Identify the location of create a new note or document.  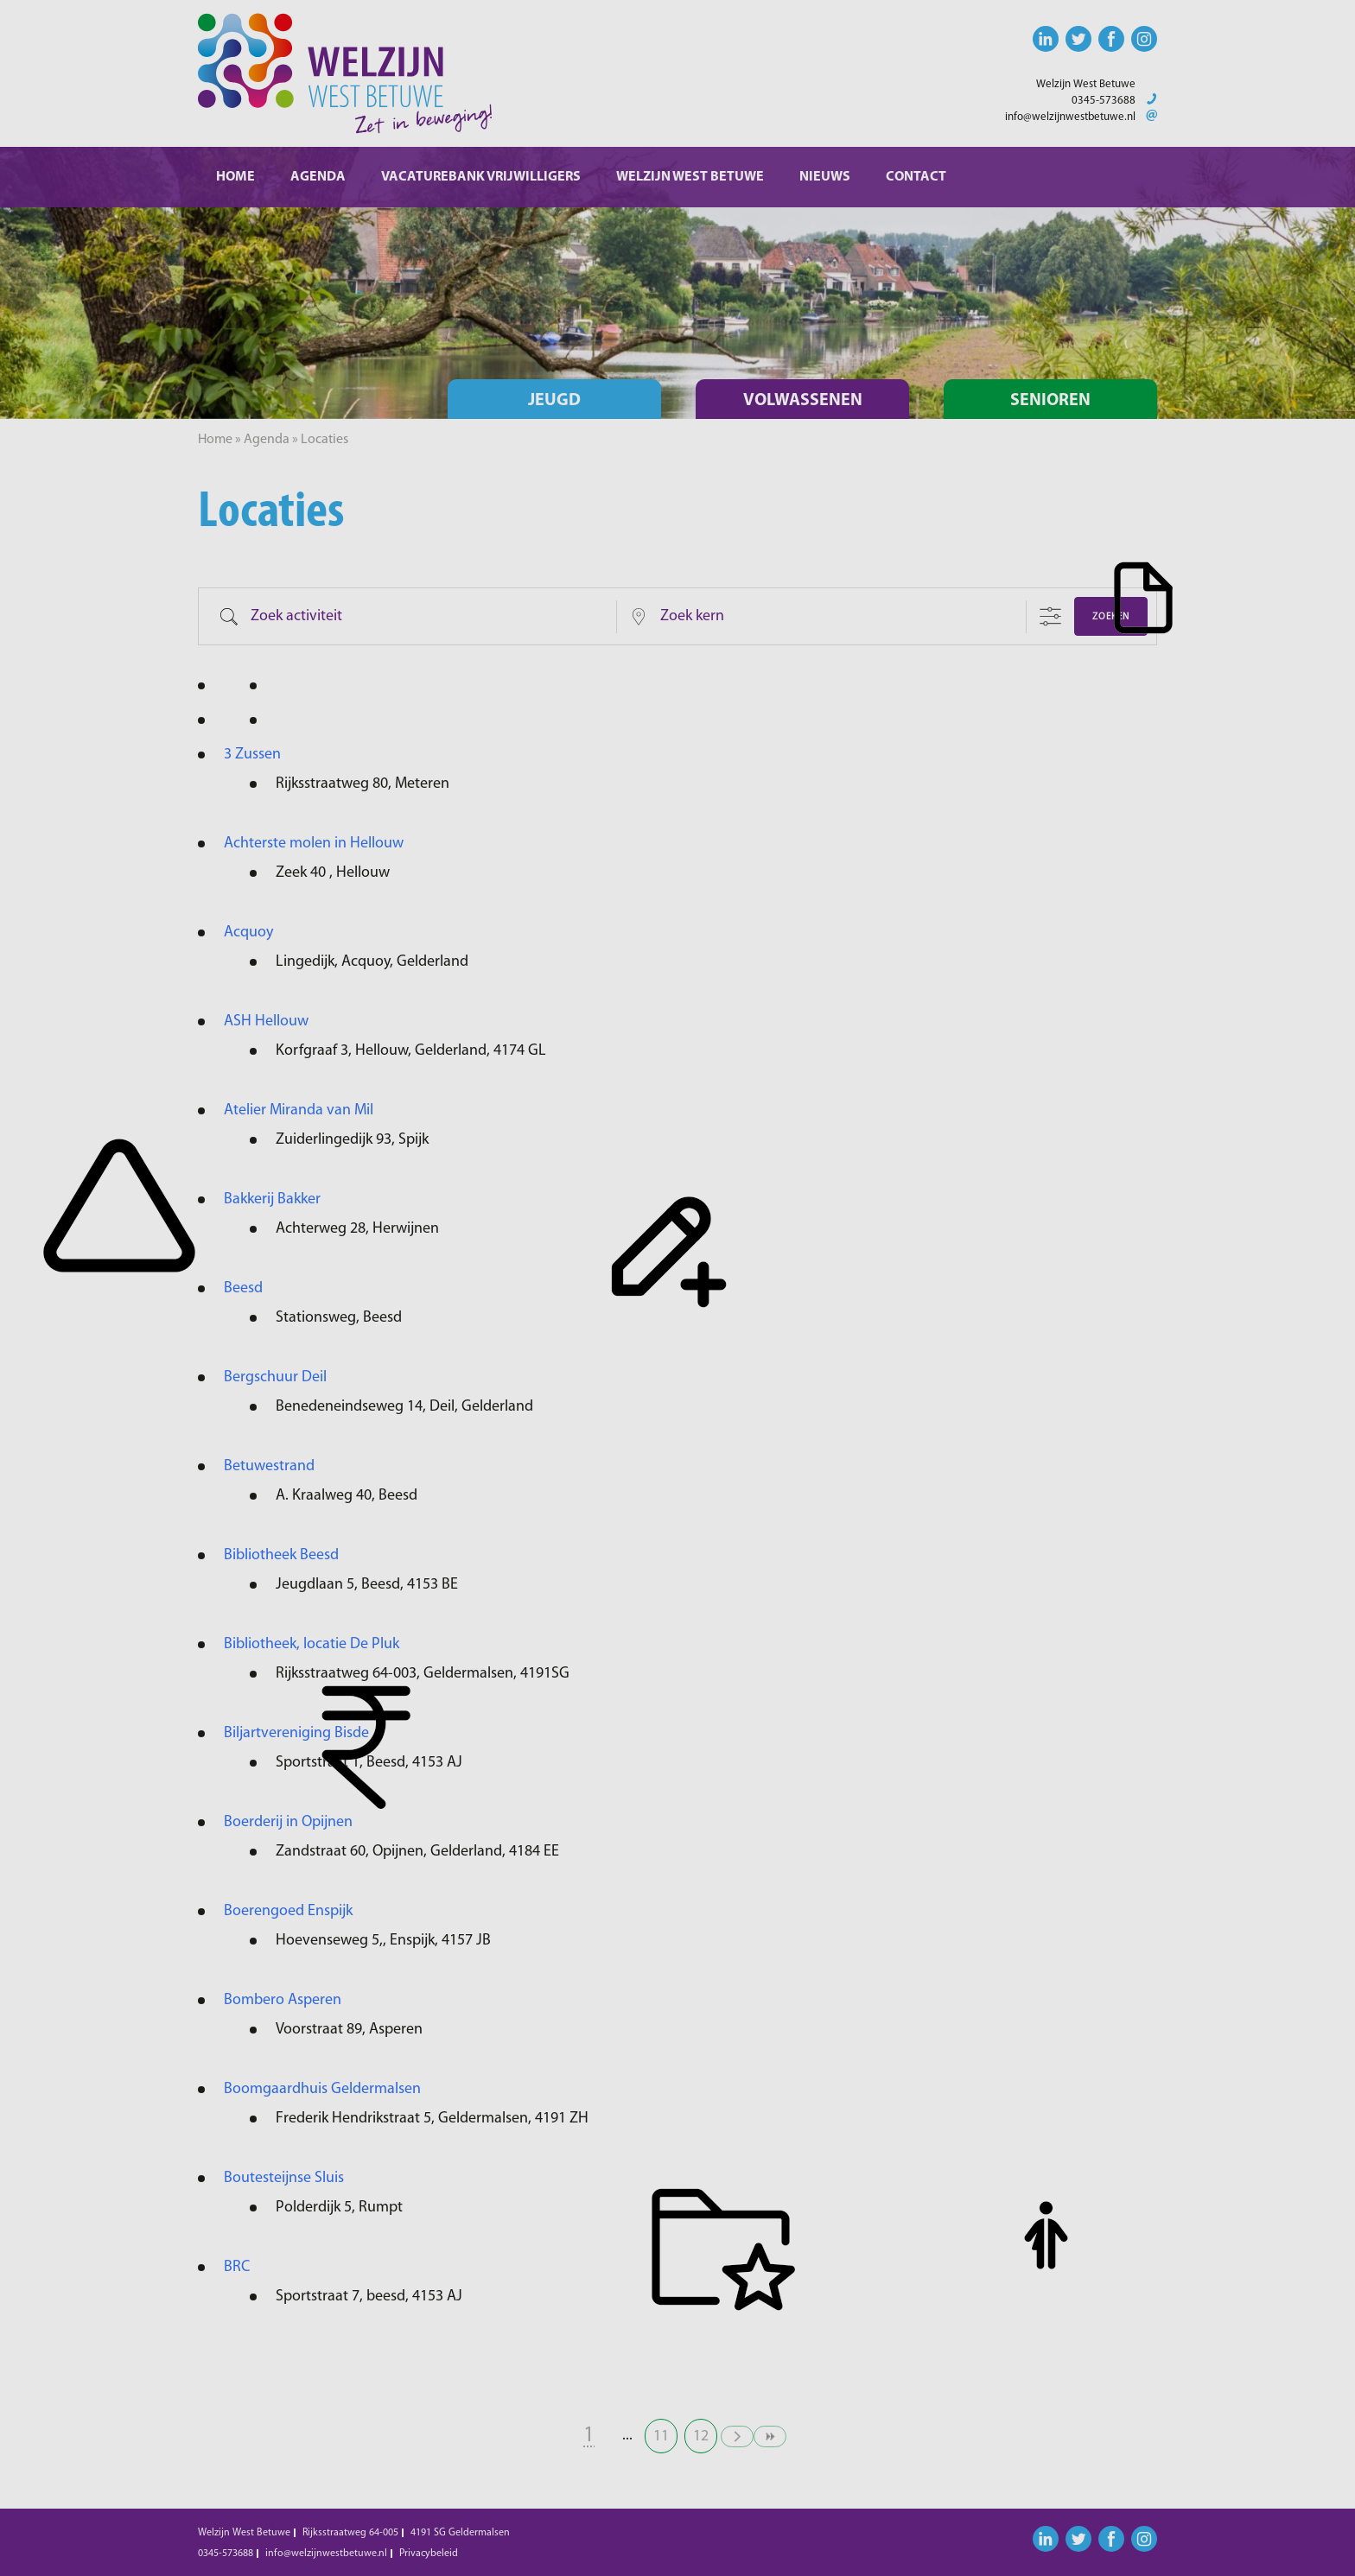
(663, 1244).